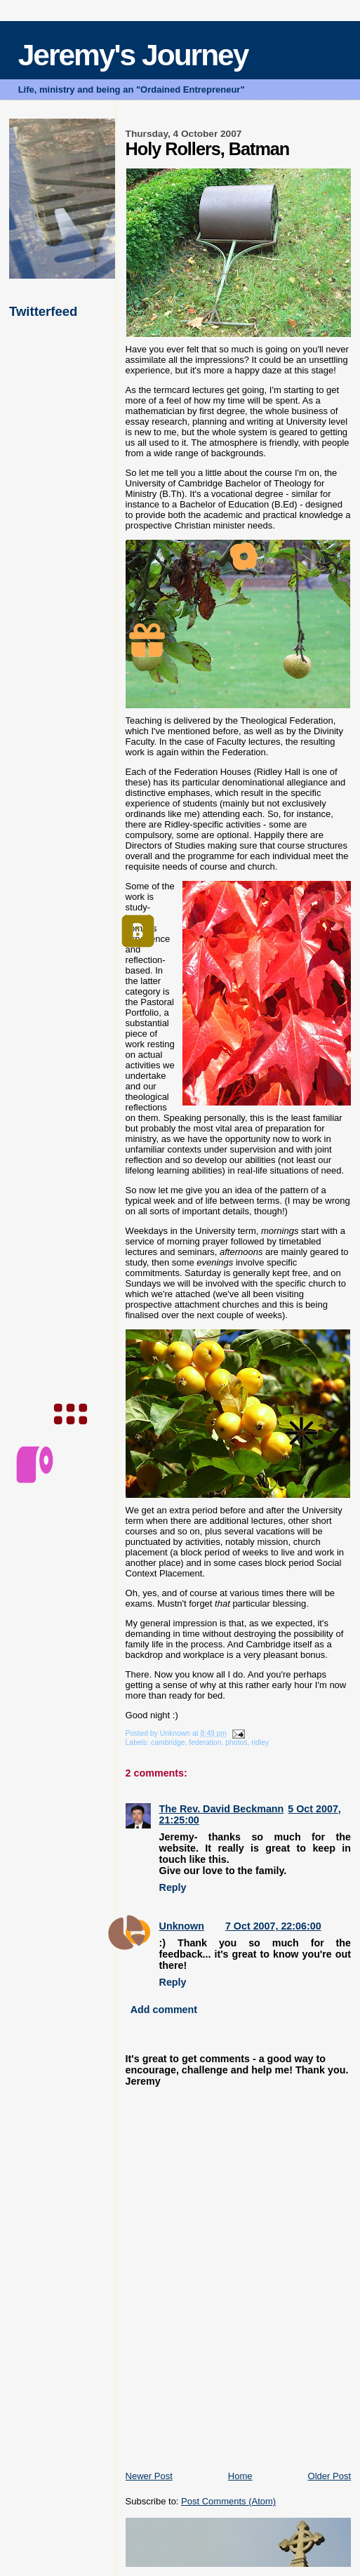 The image size is (360, 2576). I want to click on view analytics or statistics, so click(126, 1932).